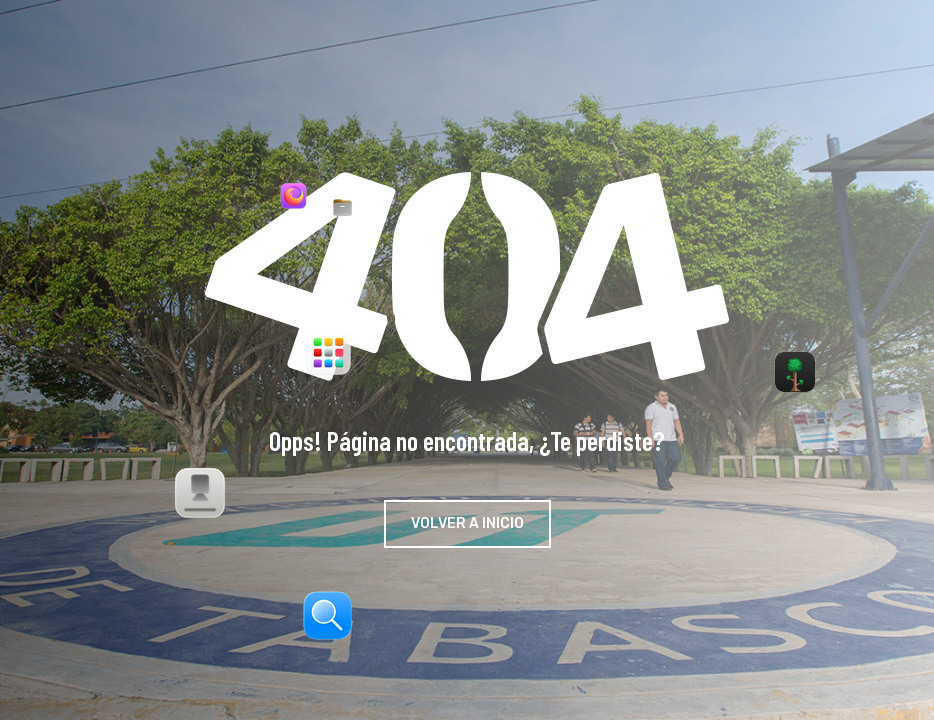  What do you see at coordinates (328, 352) in the screenshot?
I see `open Launchpad to view all applications` at bounding box center [328, 352].